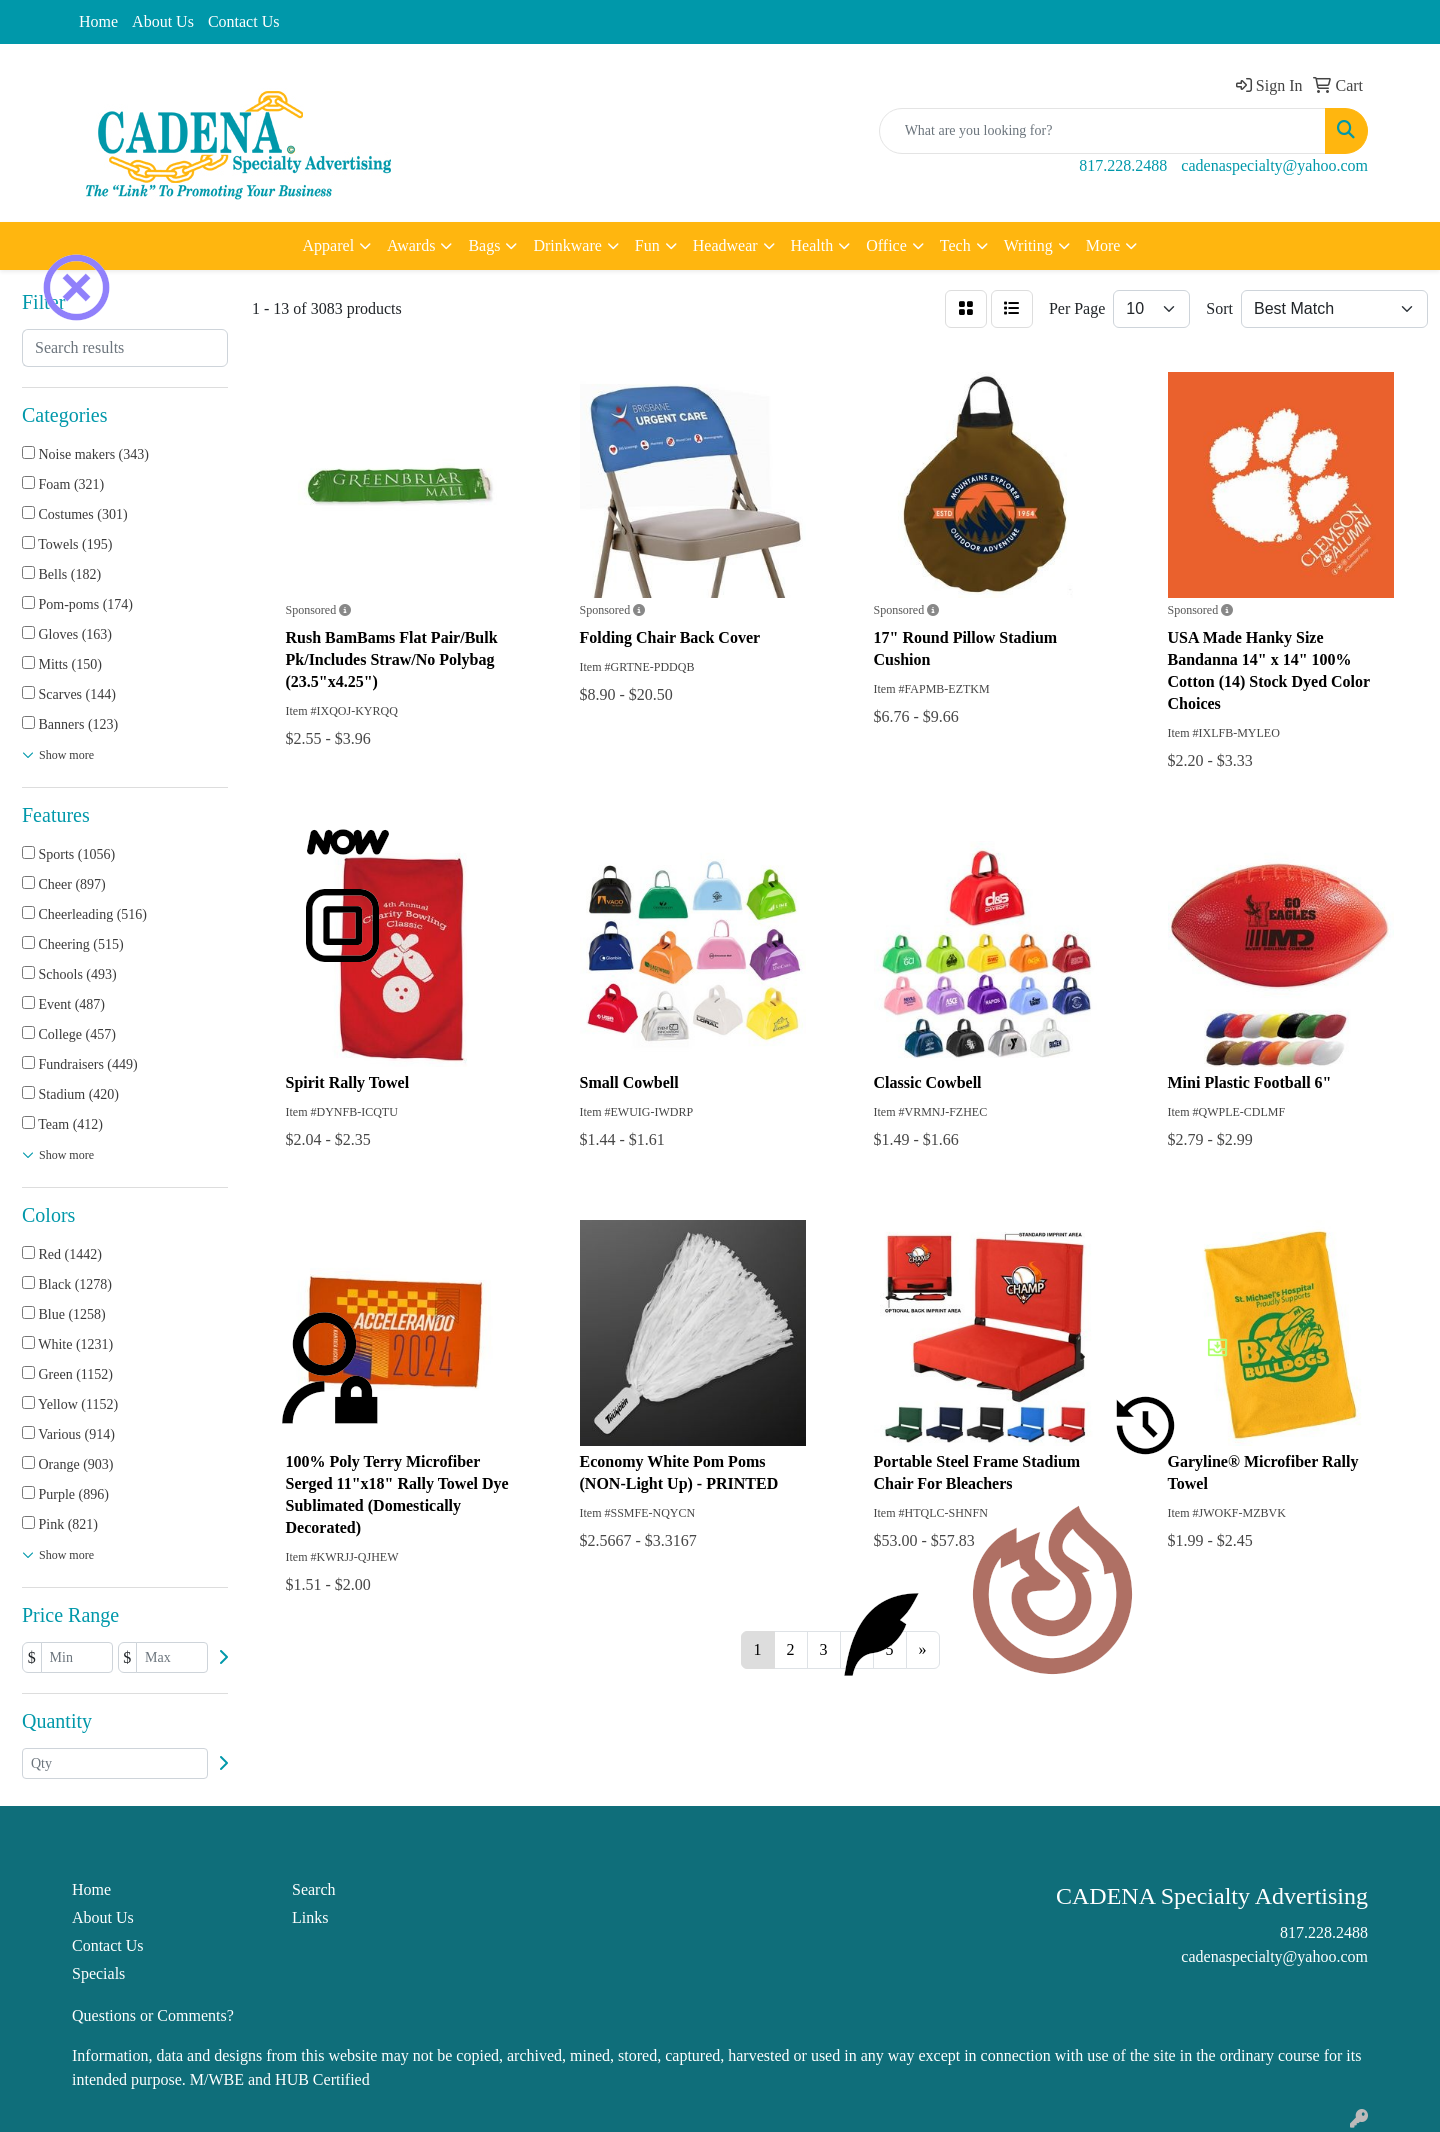 This screenshot has height=2132, width=1440. I want to click on open the NOW streaming app, so click(348, 842).